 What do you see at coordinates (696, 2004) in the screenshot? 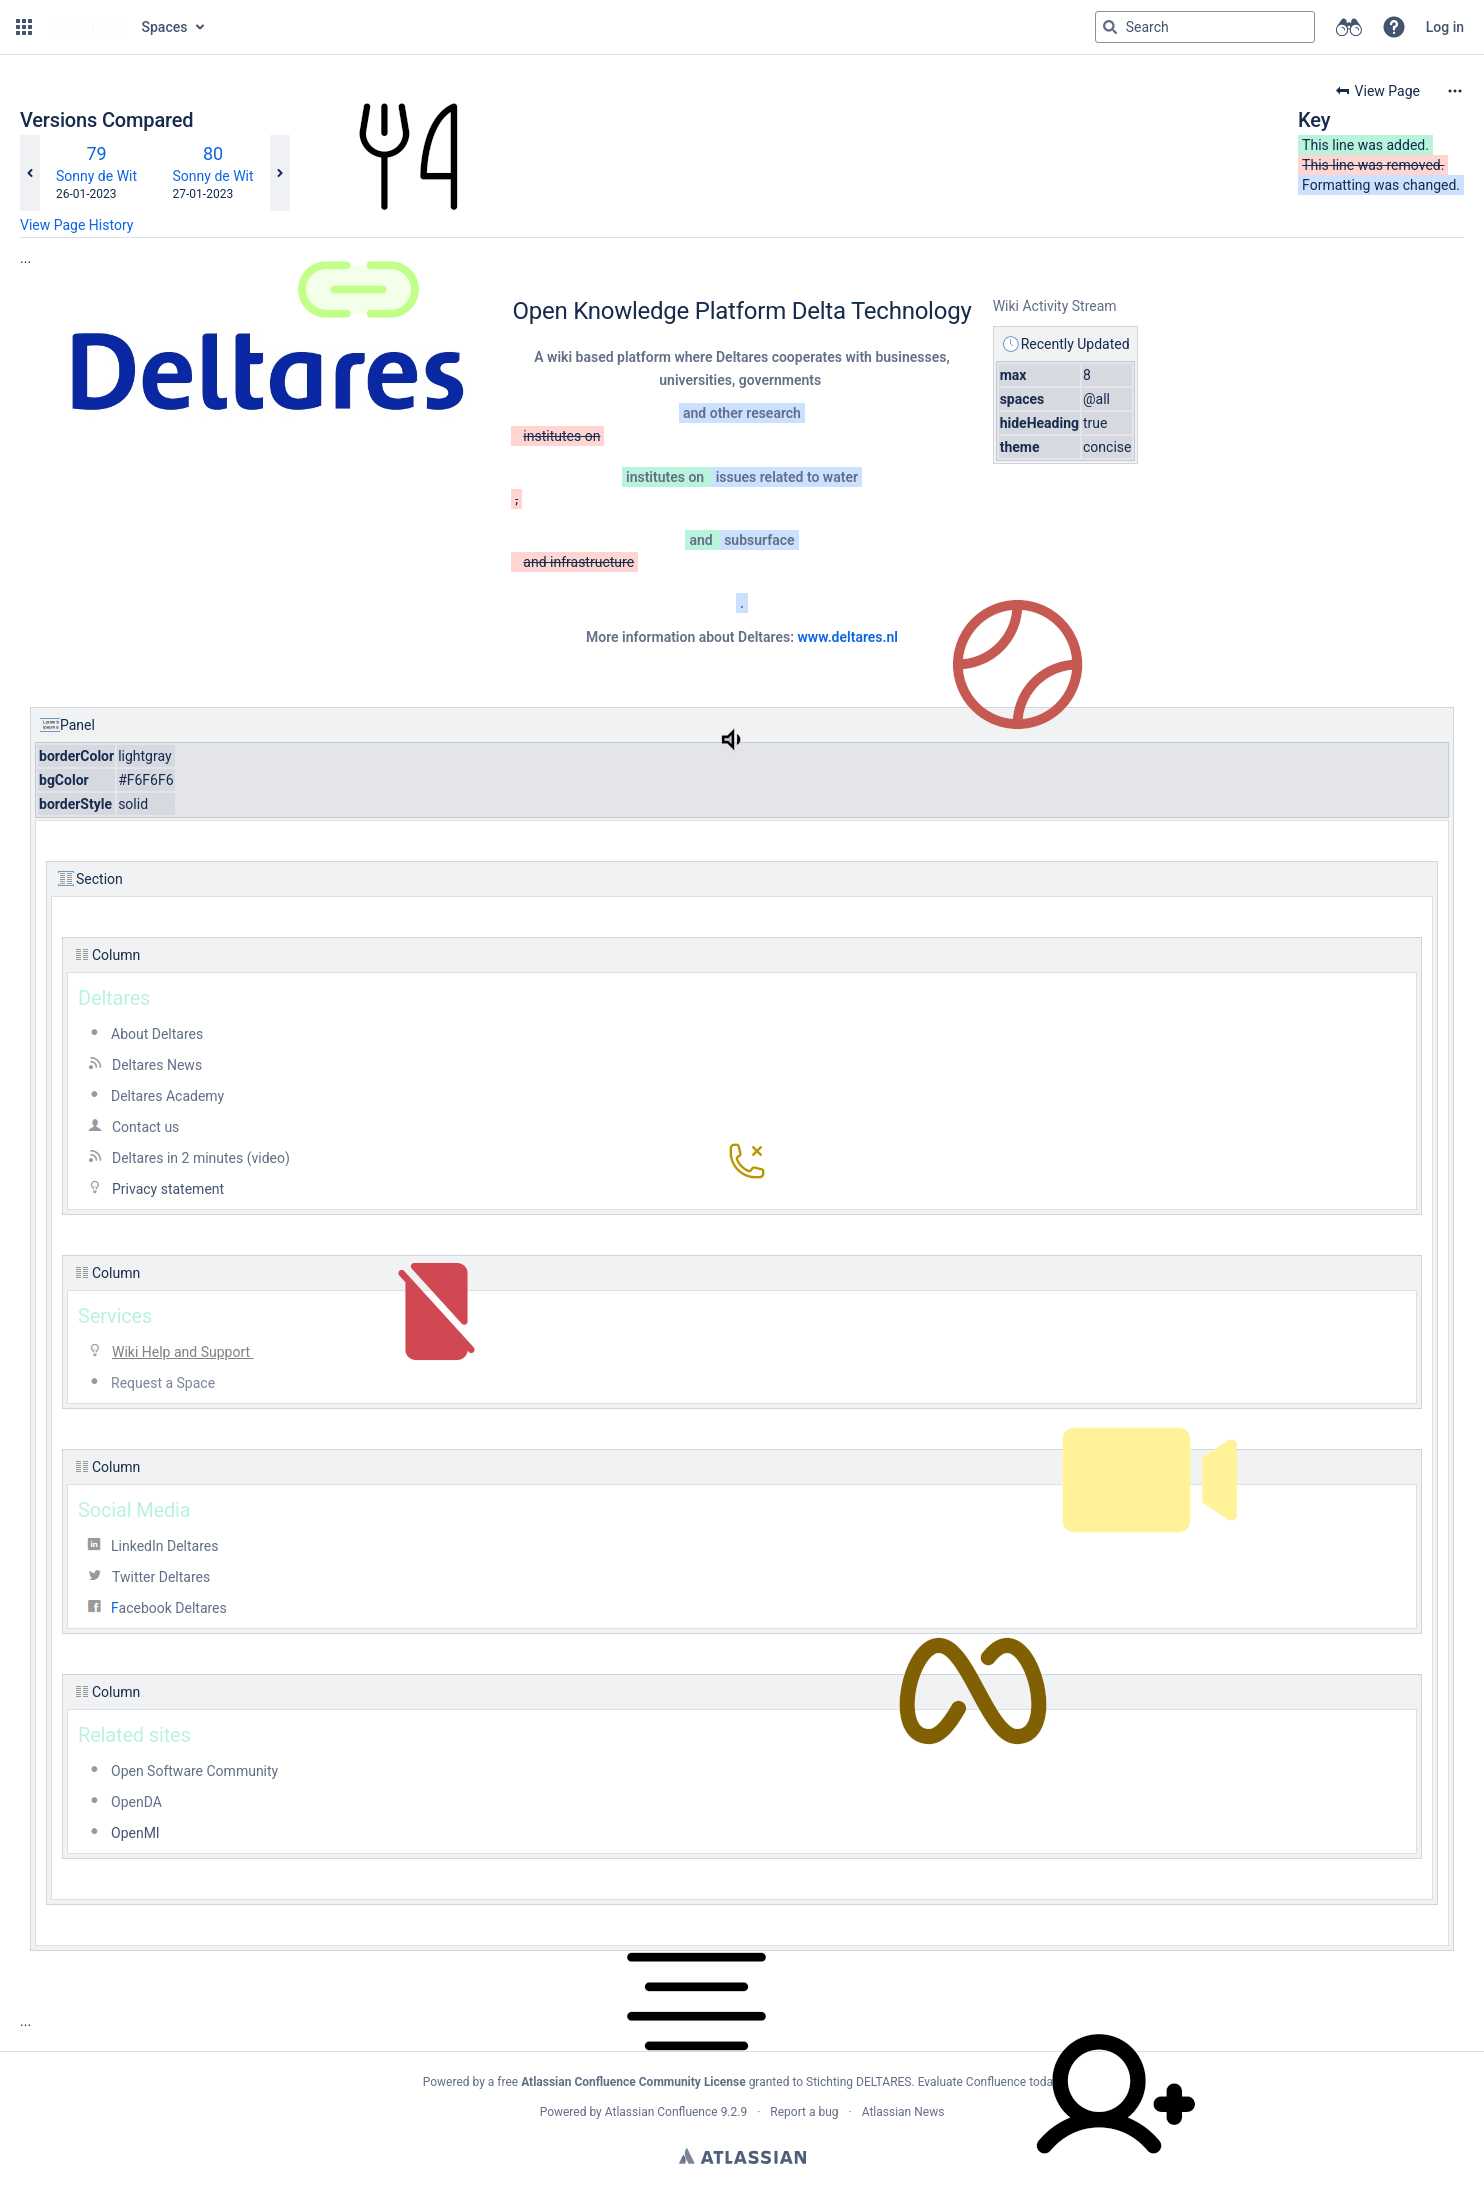
I see `center align text` at bounding box center [696, 2004].